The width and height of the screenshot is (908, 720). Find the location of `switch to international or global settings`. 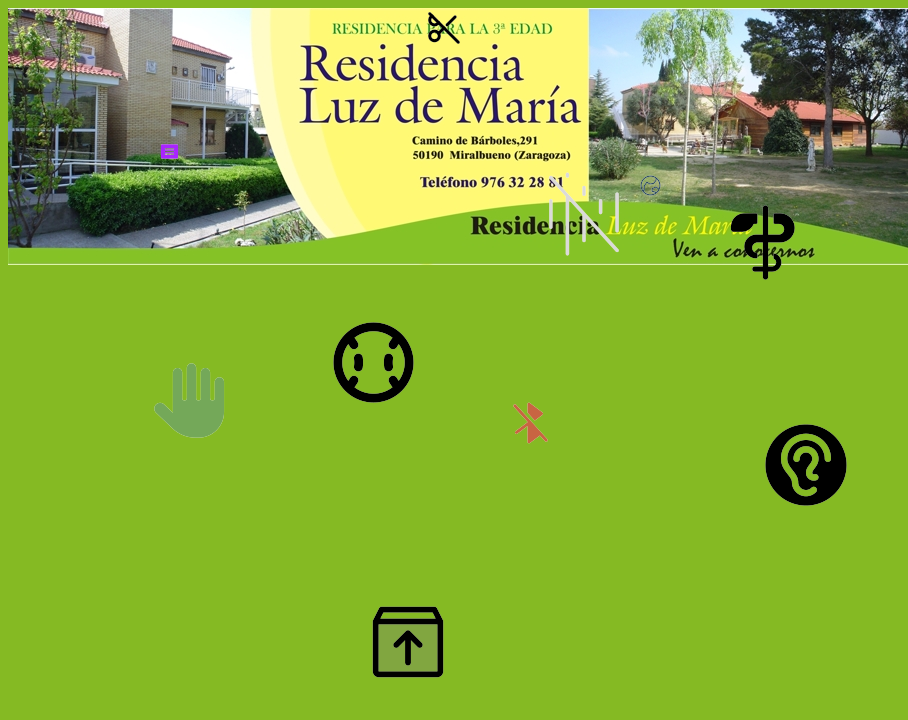

switch to international or global settings is located at coordinates (650, 185).